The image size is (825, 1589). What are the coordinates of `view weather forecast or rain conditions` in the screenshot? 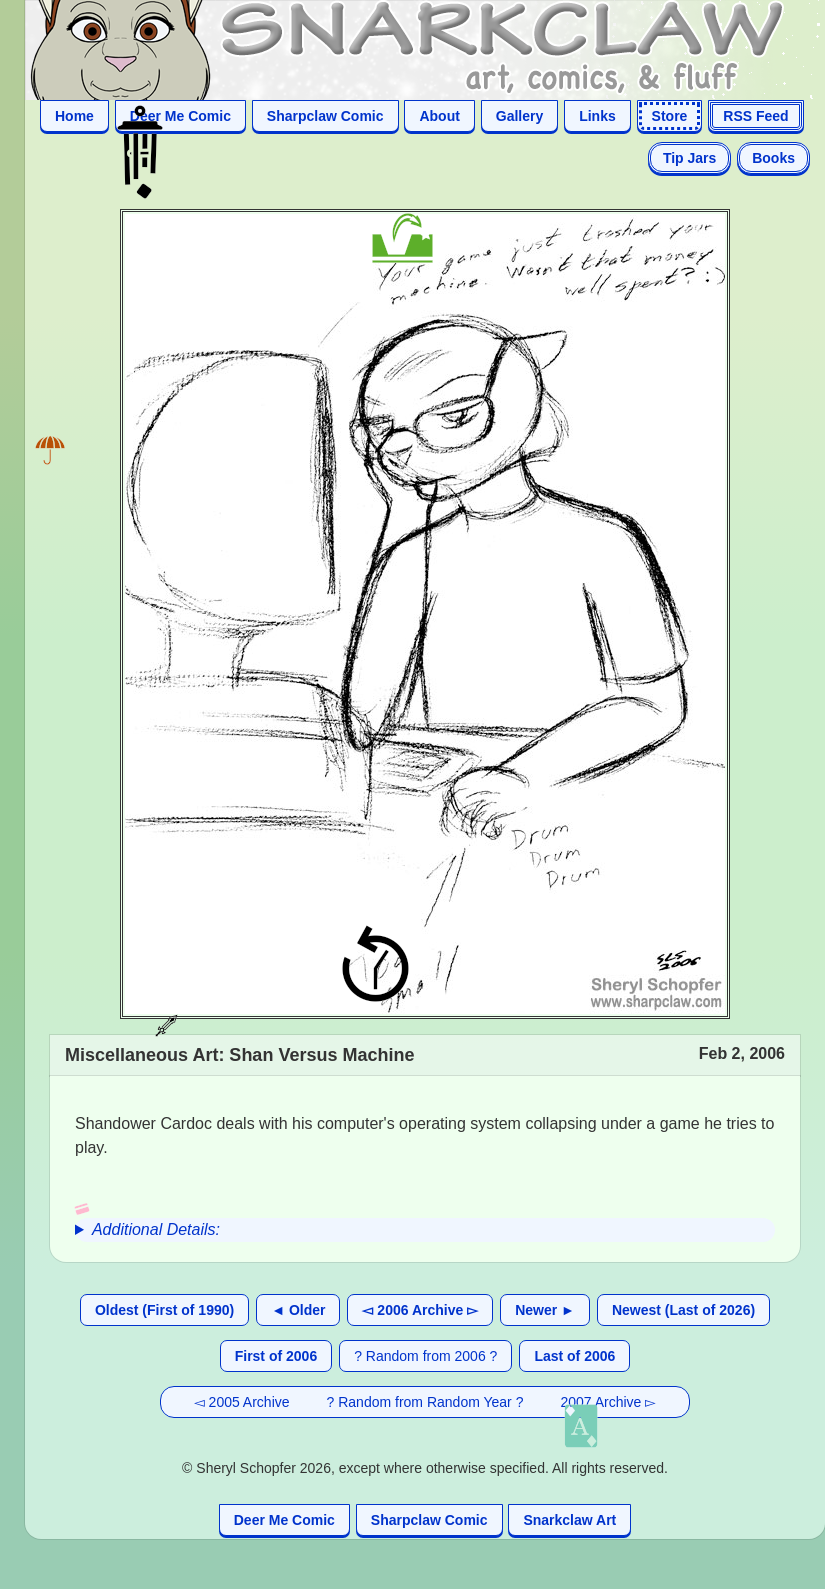 It's located at (50, 450).